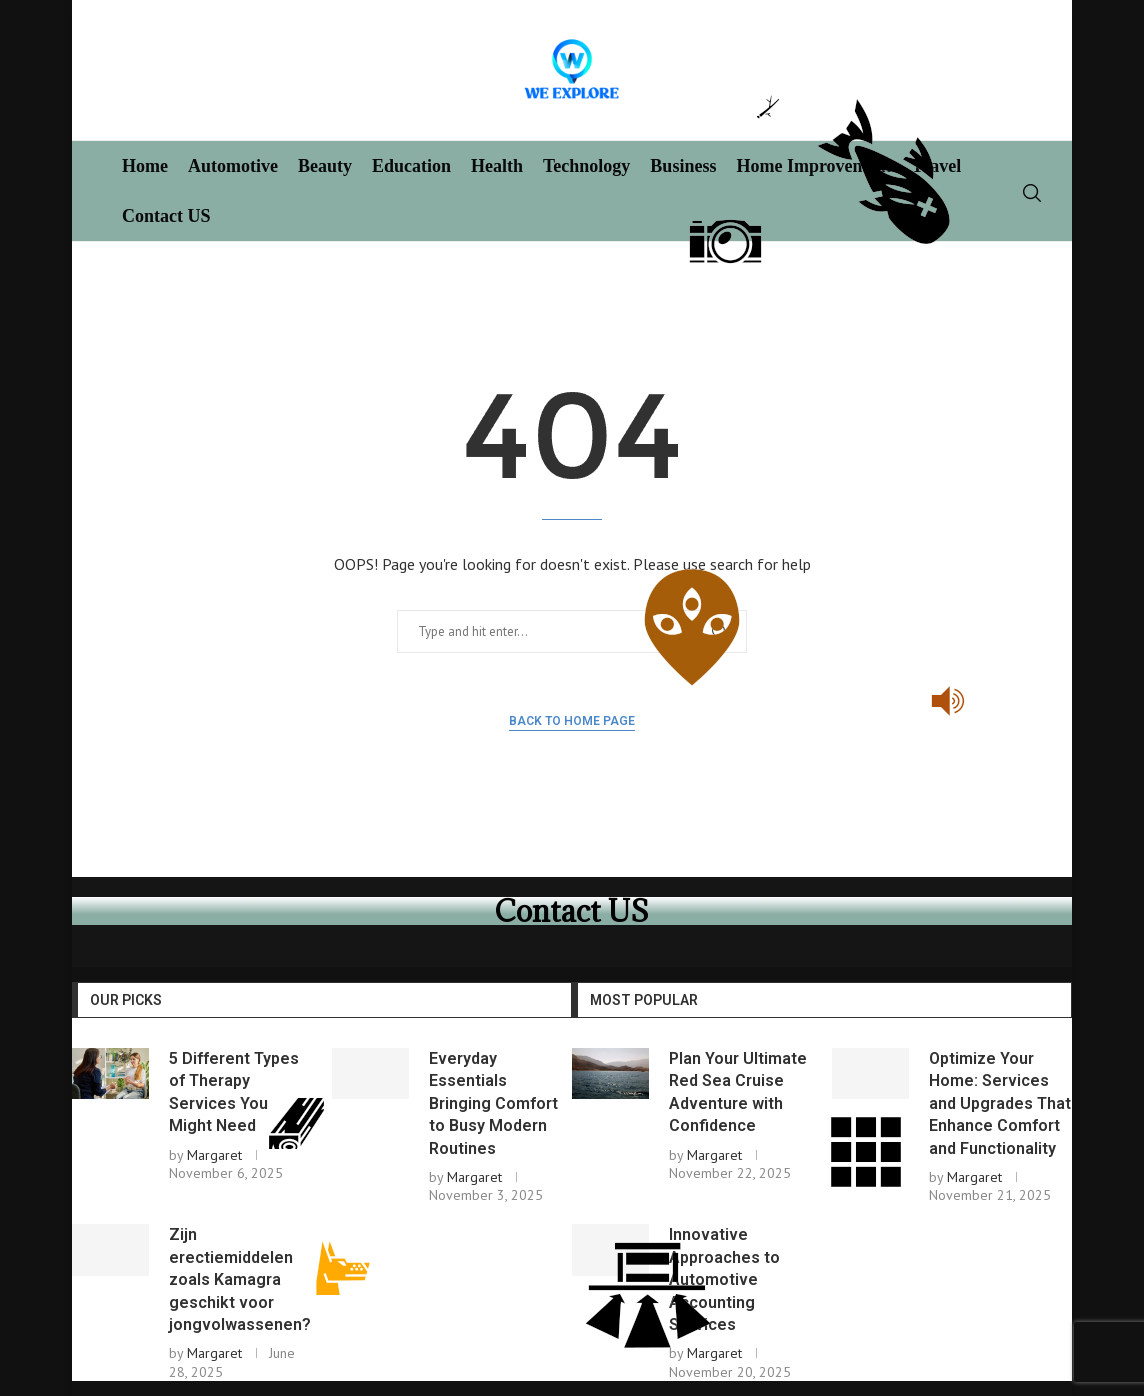 The height and width of the screenshot is (1396, 1144). I want to click on wood beam resource or building material, so click(296, 1123).